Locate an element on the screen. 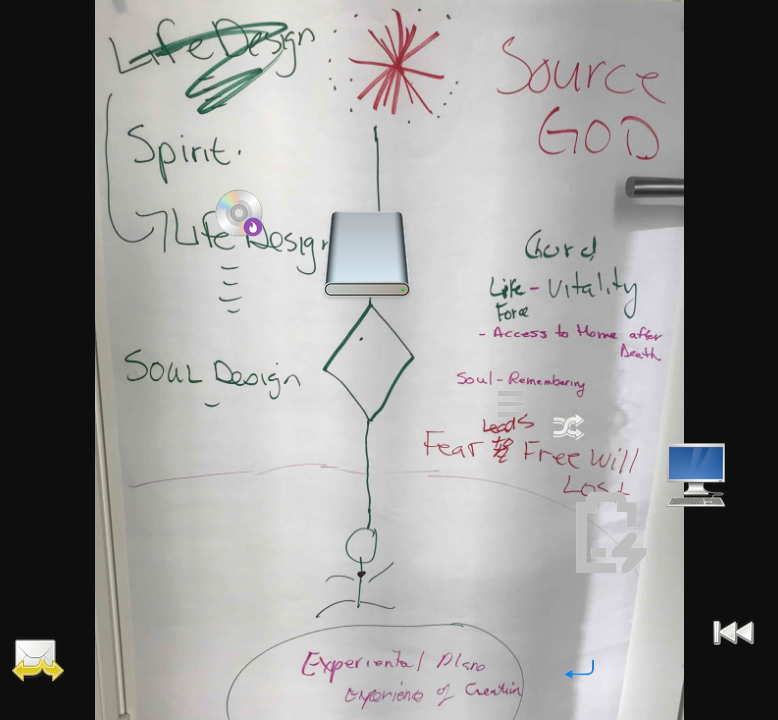  skip to previous track is located at coordinates (733, 632).